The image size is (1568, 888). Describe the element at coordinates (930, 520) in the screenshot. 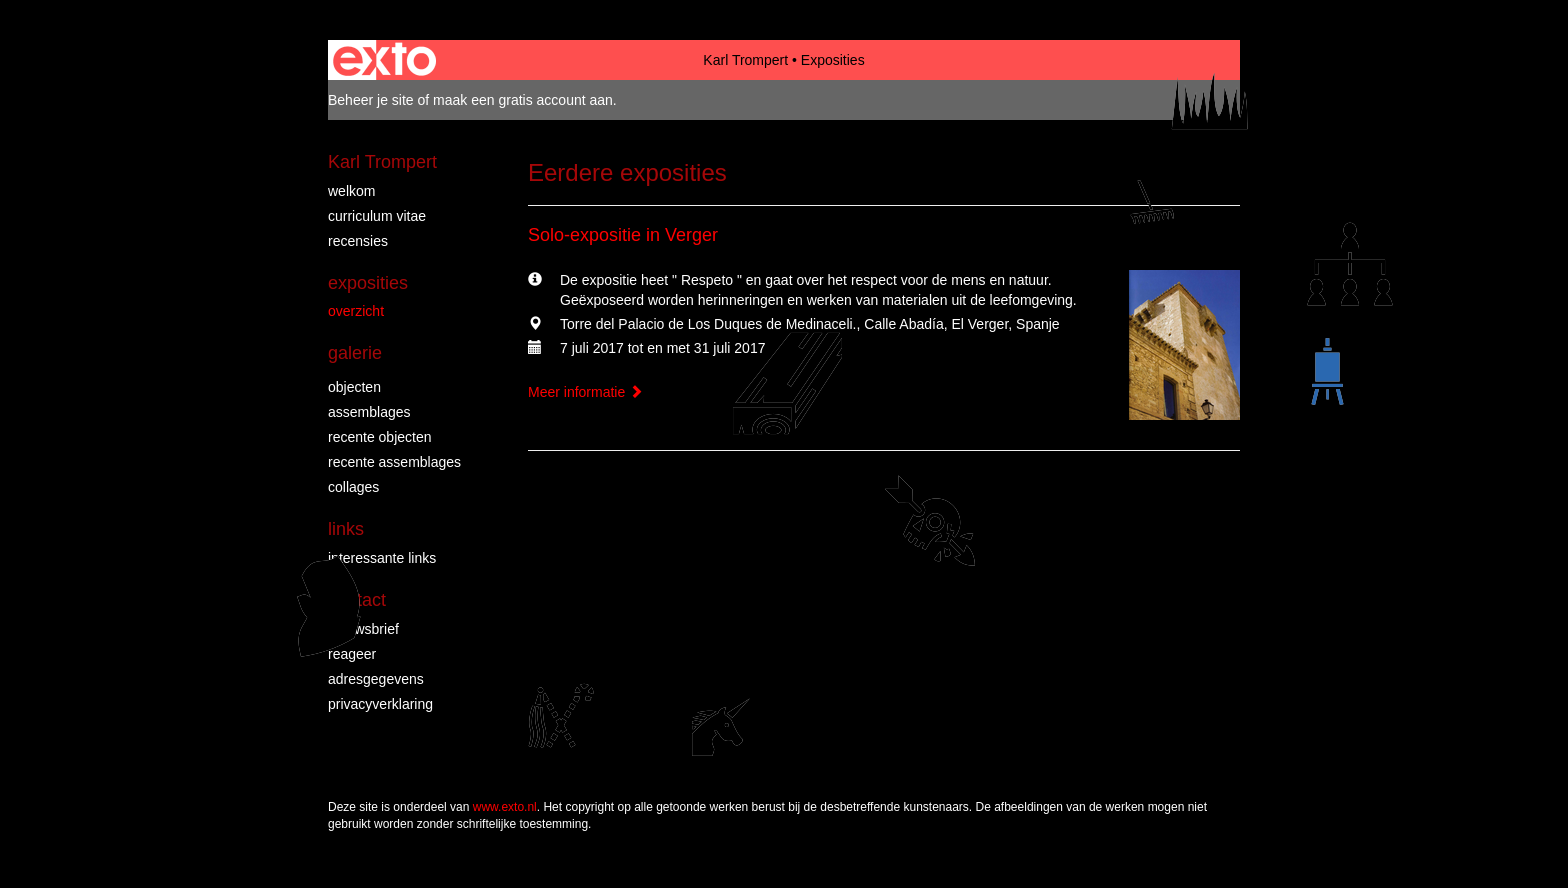

I see `skull pierced by arrow achievement or trophy` at that location.